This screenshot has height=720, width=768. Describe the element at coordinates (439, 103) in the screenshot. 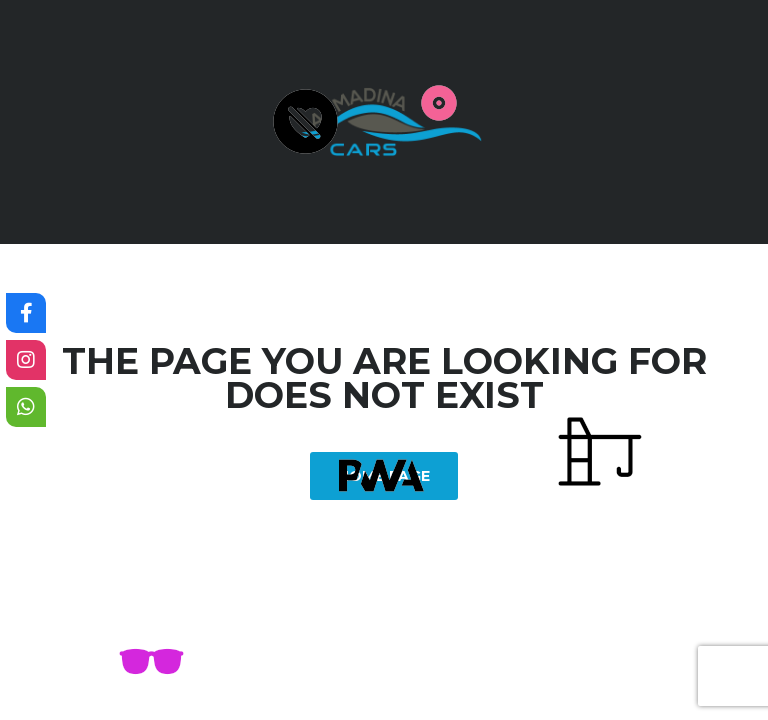

I see `play or access music library` at that location.